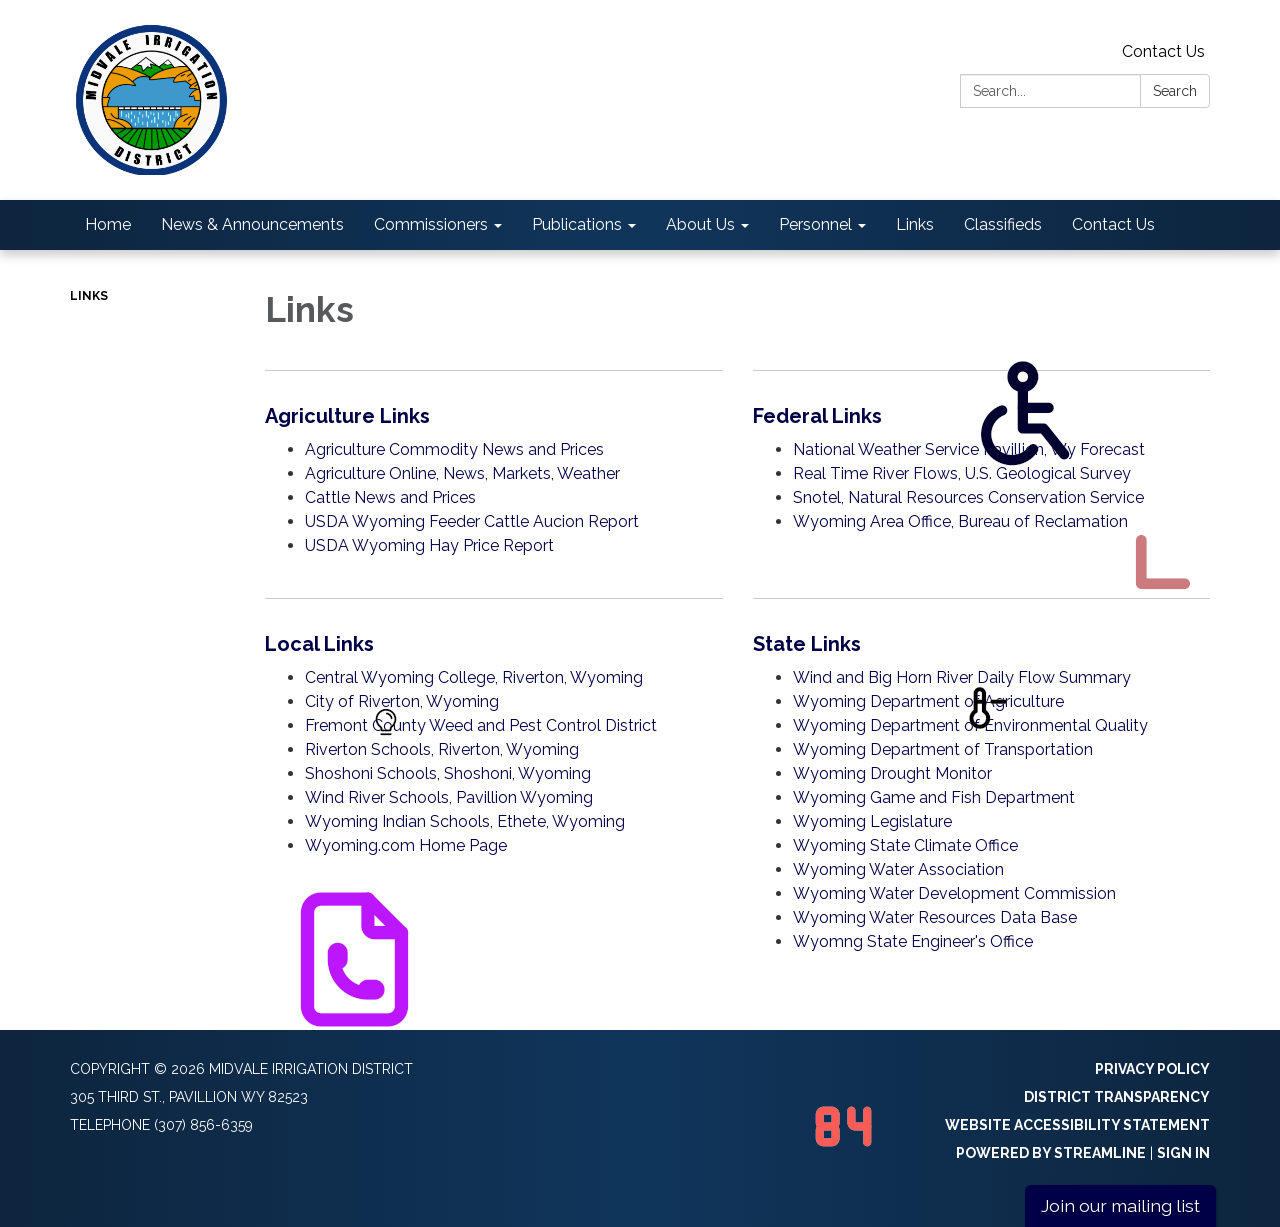  I want to click on navigate to the bottom-left corner, so click(1163, 562).